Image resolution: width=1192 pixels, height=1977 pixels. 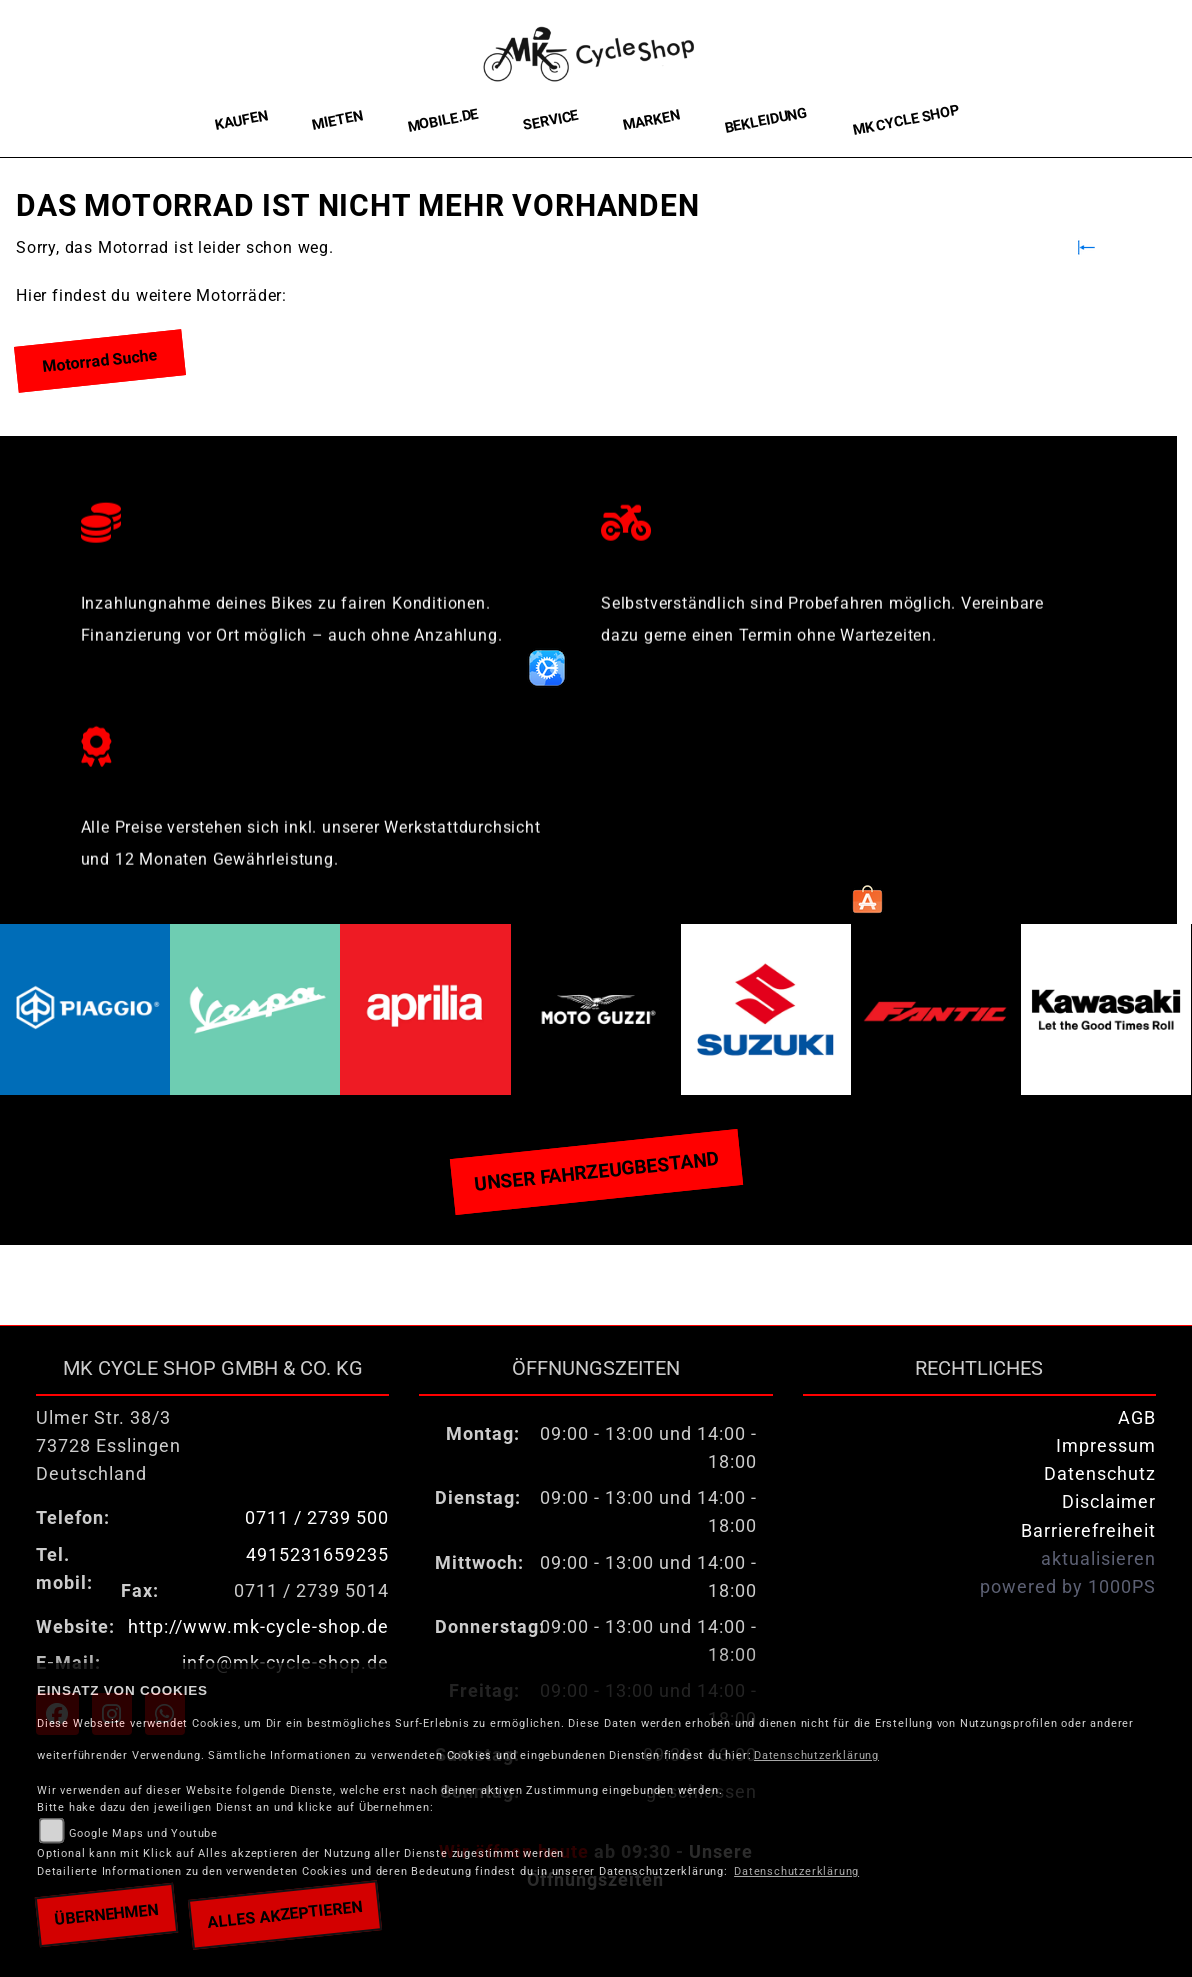 I want to click on configure VMware network settings, so click(x=547, y=668).